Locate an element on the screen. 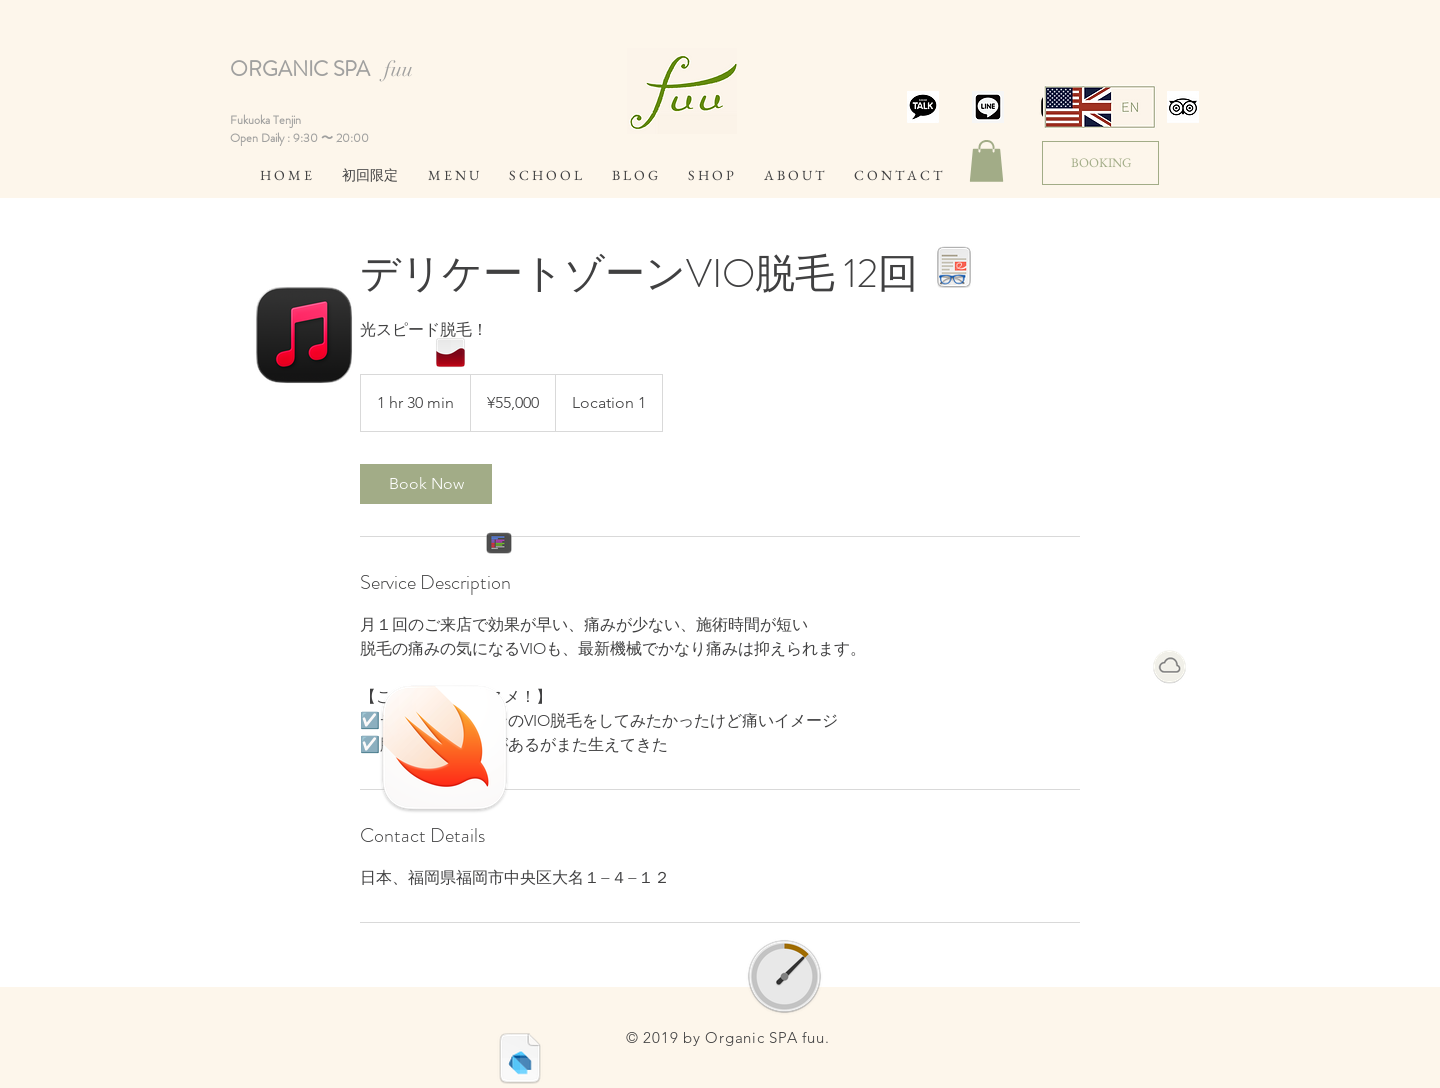 The width and height of the screenshot is (1440, 1088). a dart programming language source file is located at coordinates (520, 1058).